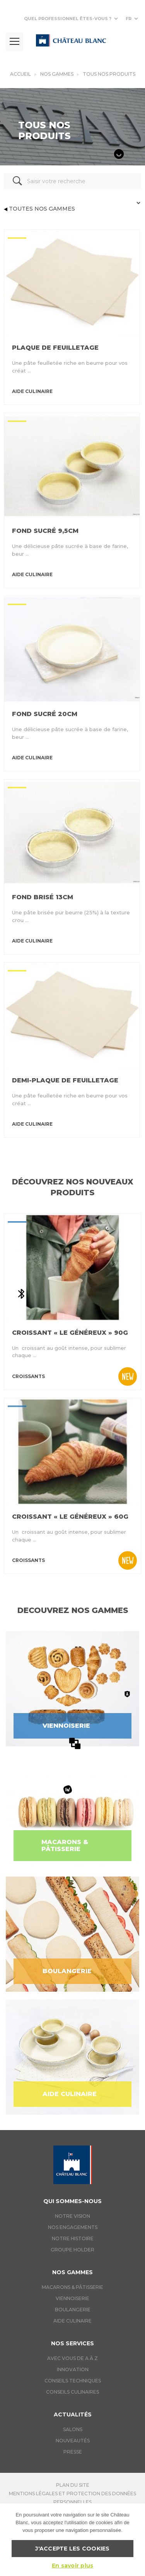 The height and width of the screenshot is (2576, 145). Describe the element at coordinates (75, 1743) in the screenshot. I see `send selected object to back of layer stack` at that location.